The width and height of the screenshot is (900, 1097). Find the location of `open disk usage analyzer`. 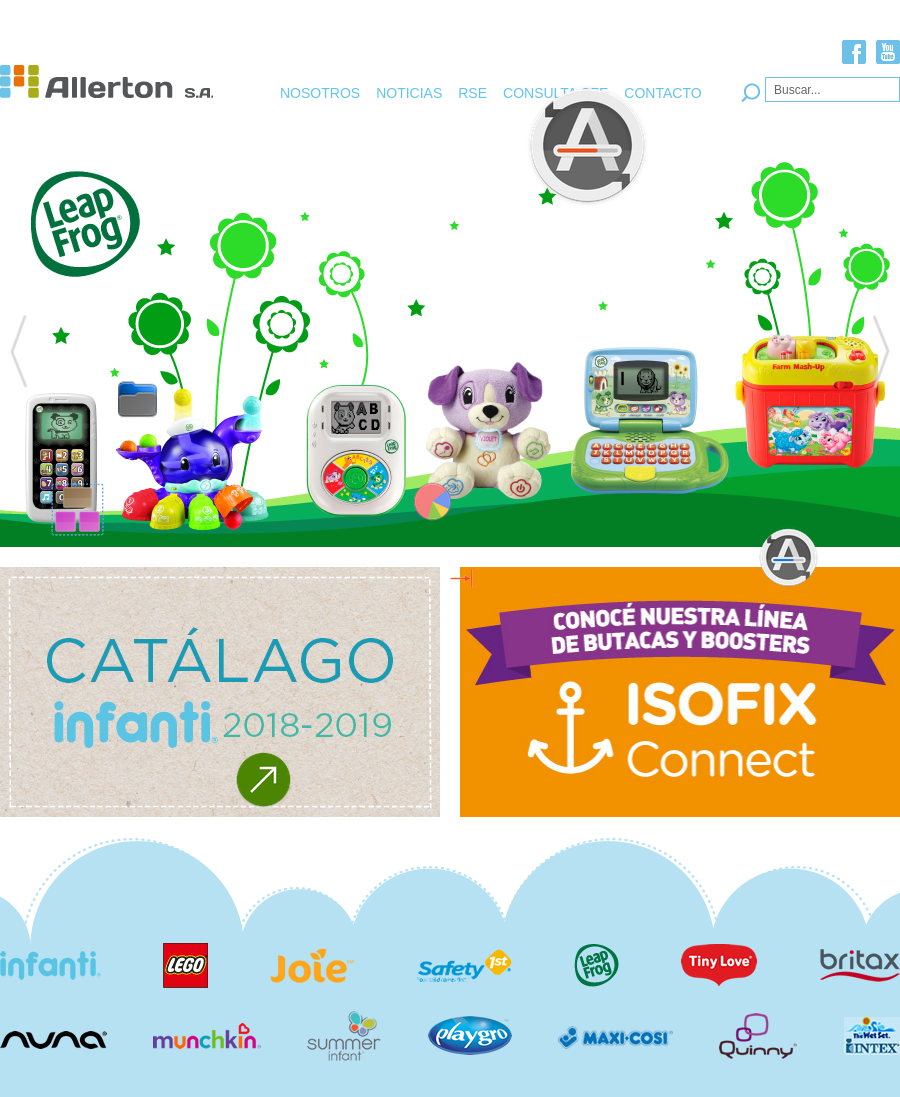

open disk usage analyzer is located at coordinates (432, 501).